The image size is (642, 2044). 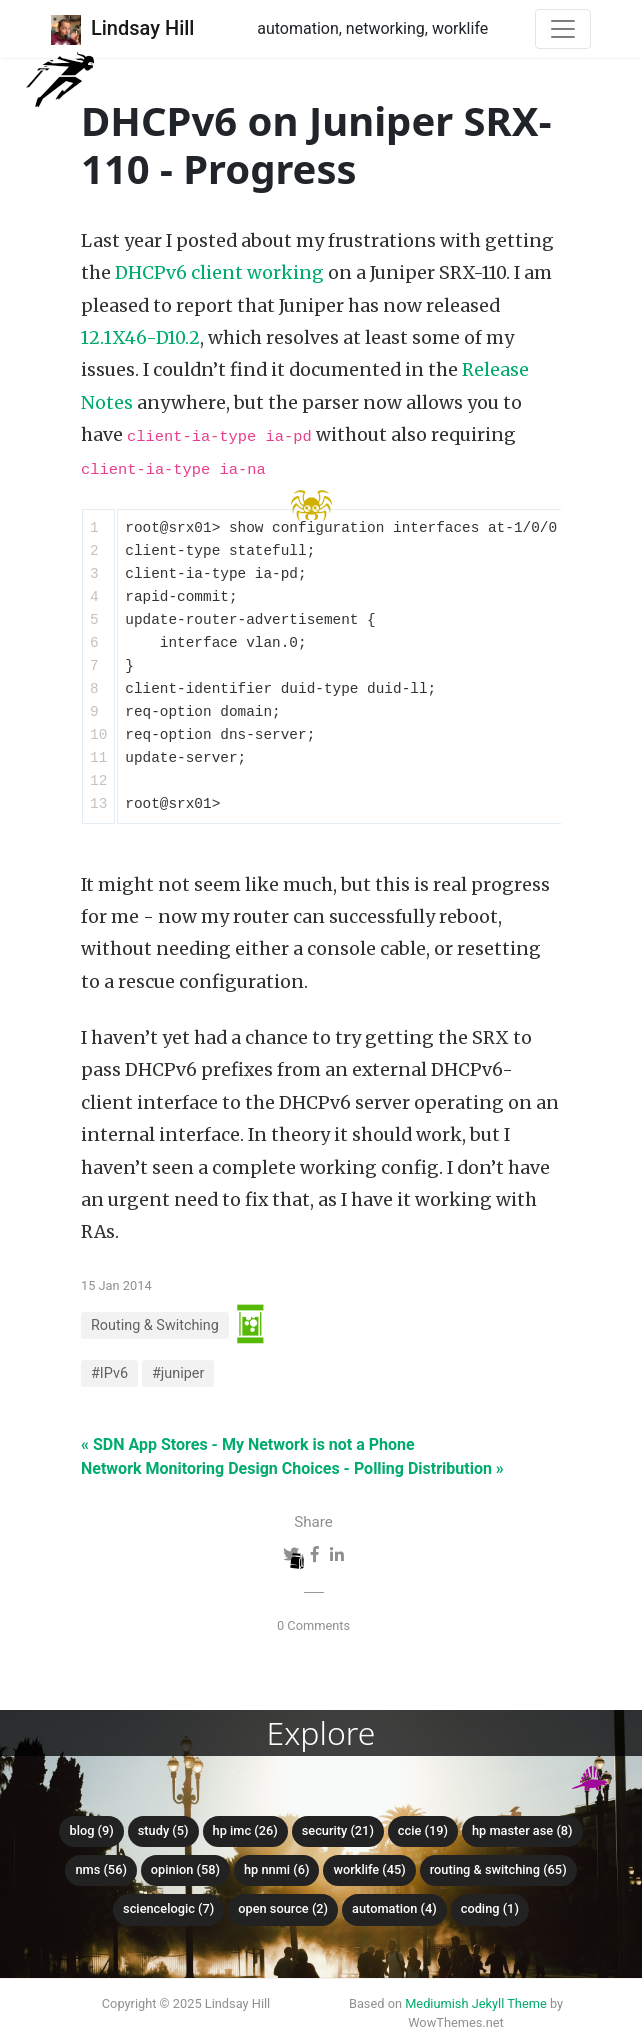 I want to click on indicates a speed or agility-based game mode, so click(x=60, y=80).